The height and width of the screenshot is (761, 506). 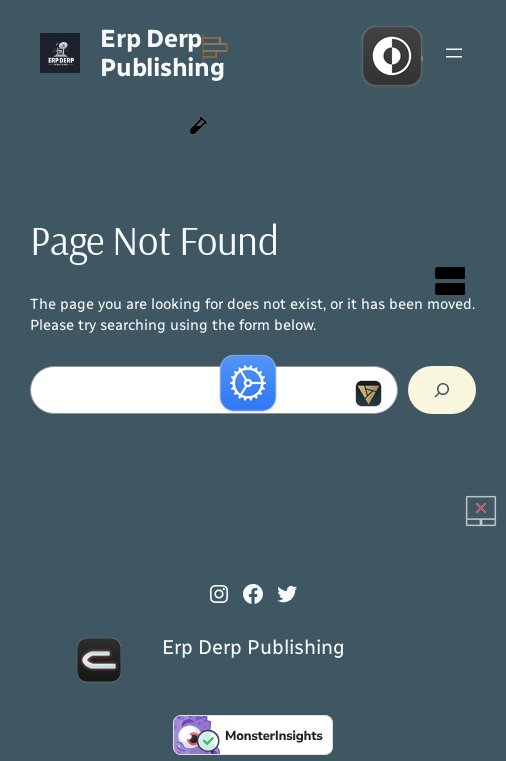 What do you see at coordinates (368, 393) in the screenshot?
I see `open the Artifact app` at bounding box center [368, 393].